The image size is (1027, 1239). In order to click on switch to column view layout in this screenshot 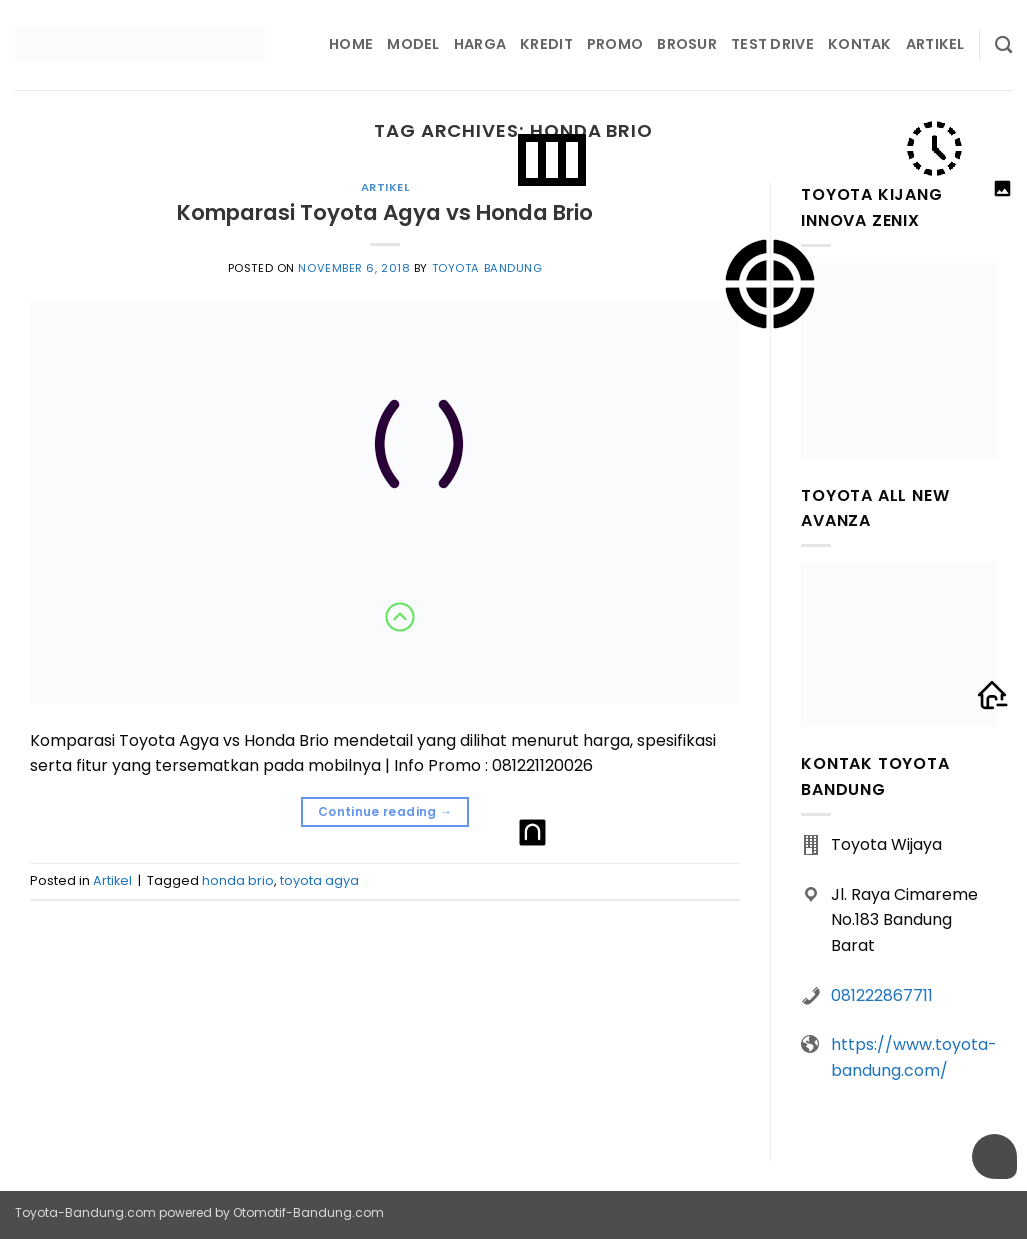, I will do `click(550, 162)`.